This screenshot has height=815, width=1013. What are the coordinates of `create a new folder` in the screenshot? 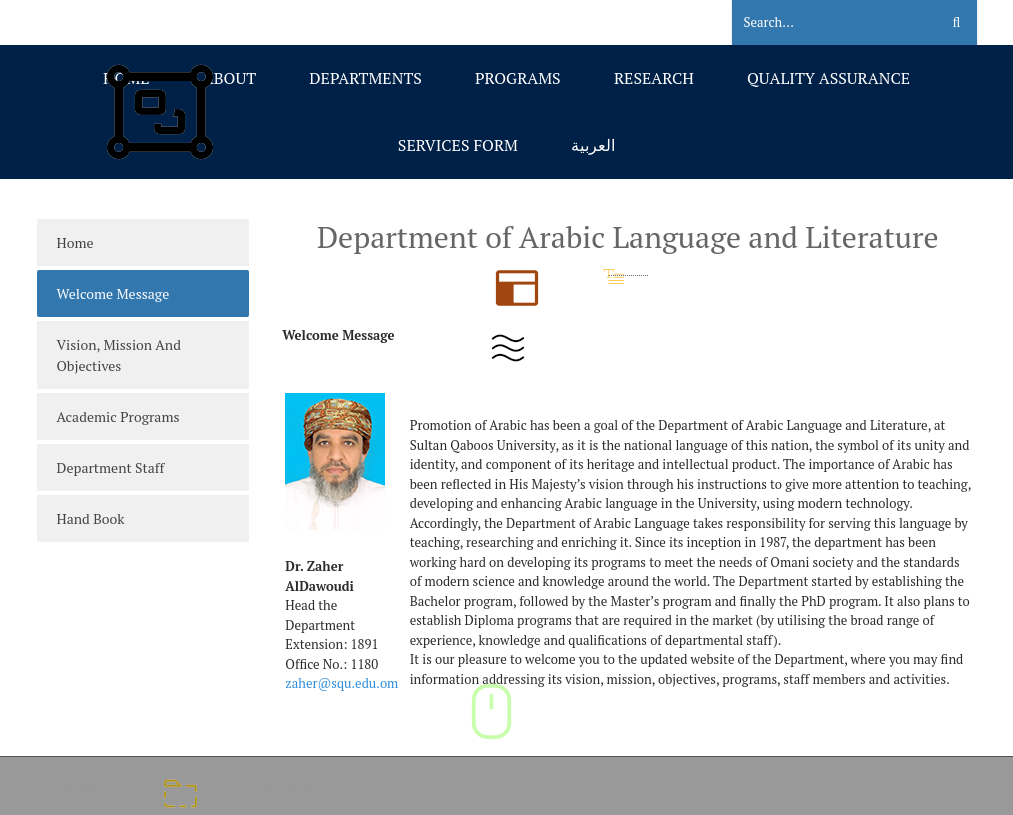 It's located at (180, 793).